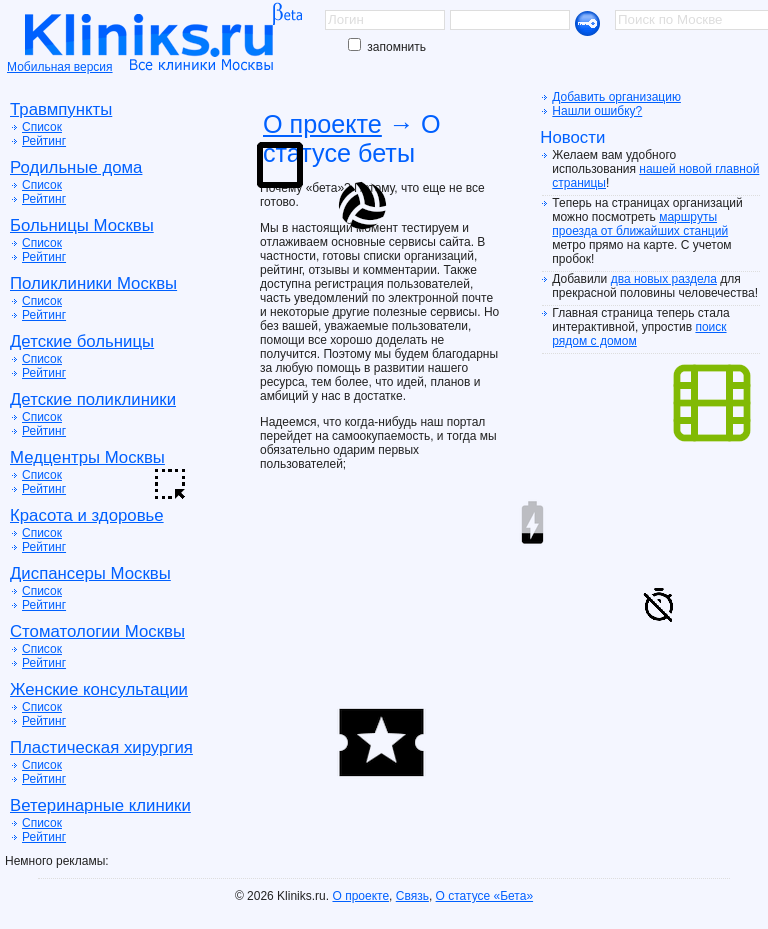 Image resolution: width=768 pixels, height=929 pixels. Describe the element at coordinates (170, 484) in the screenshot. I see `select or highlight an area` at that location.